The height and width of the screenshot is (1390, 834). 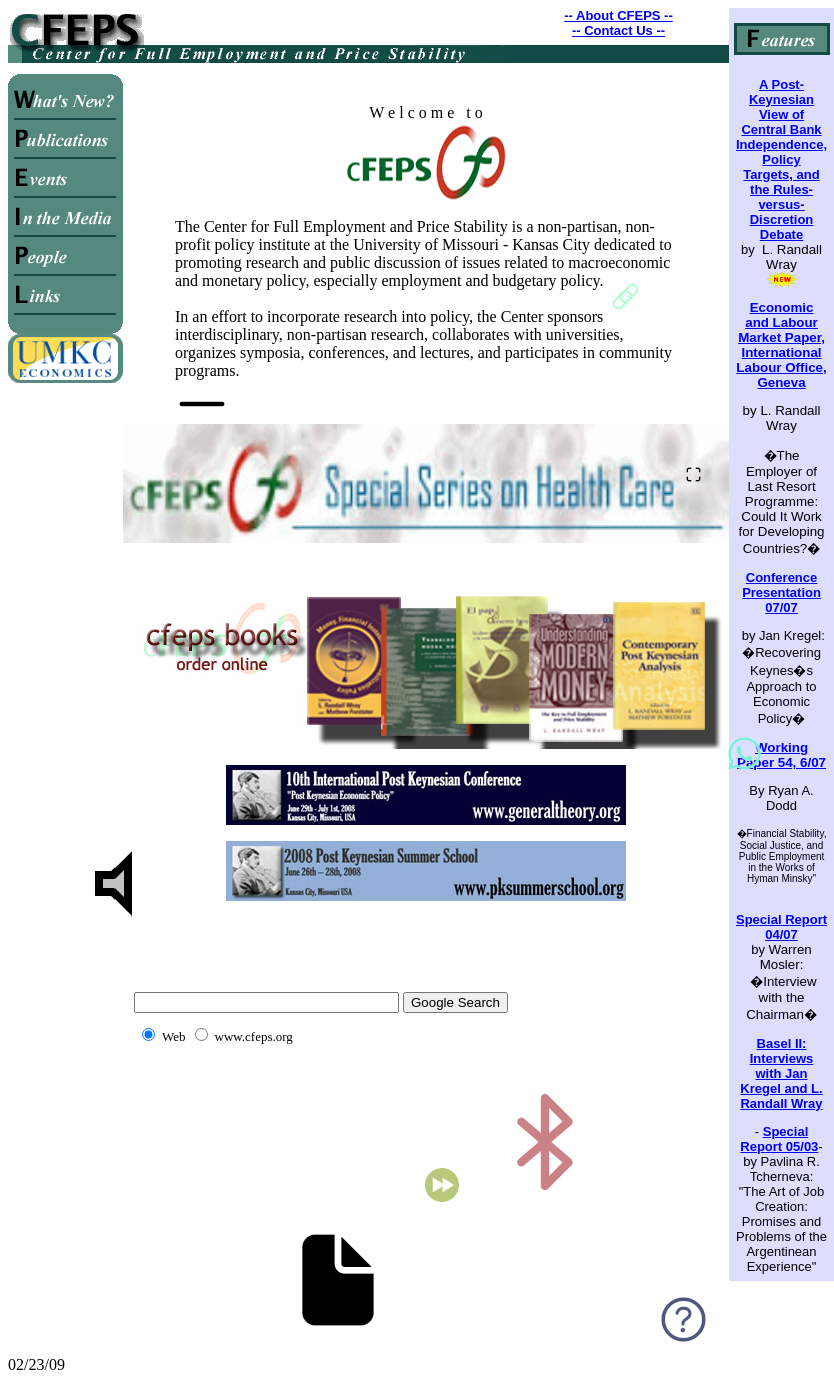 What do you see at coordinates (202, 404) in the screenshot?
I see `remove an item from a list` at bounding box center [202, 404].